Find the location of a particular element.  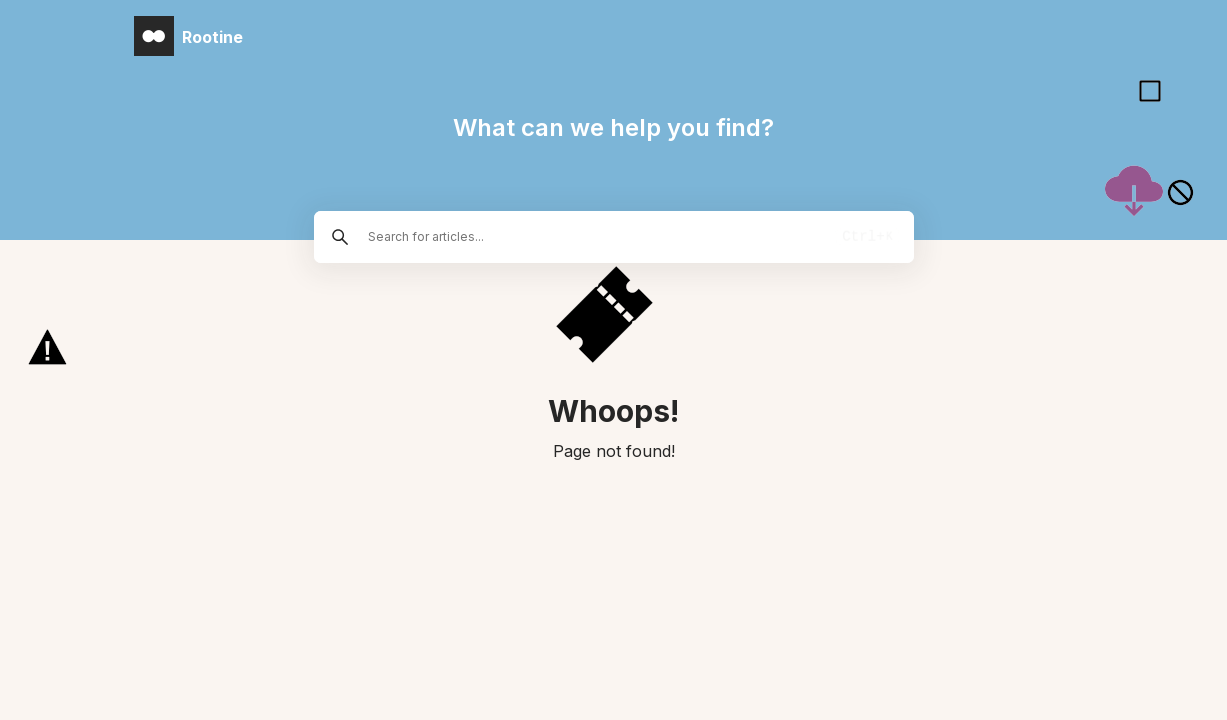

indicates a blocked or prohibited action is located at coordinates (1180, 192).